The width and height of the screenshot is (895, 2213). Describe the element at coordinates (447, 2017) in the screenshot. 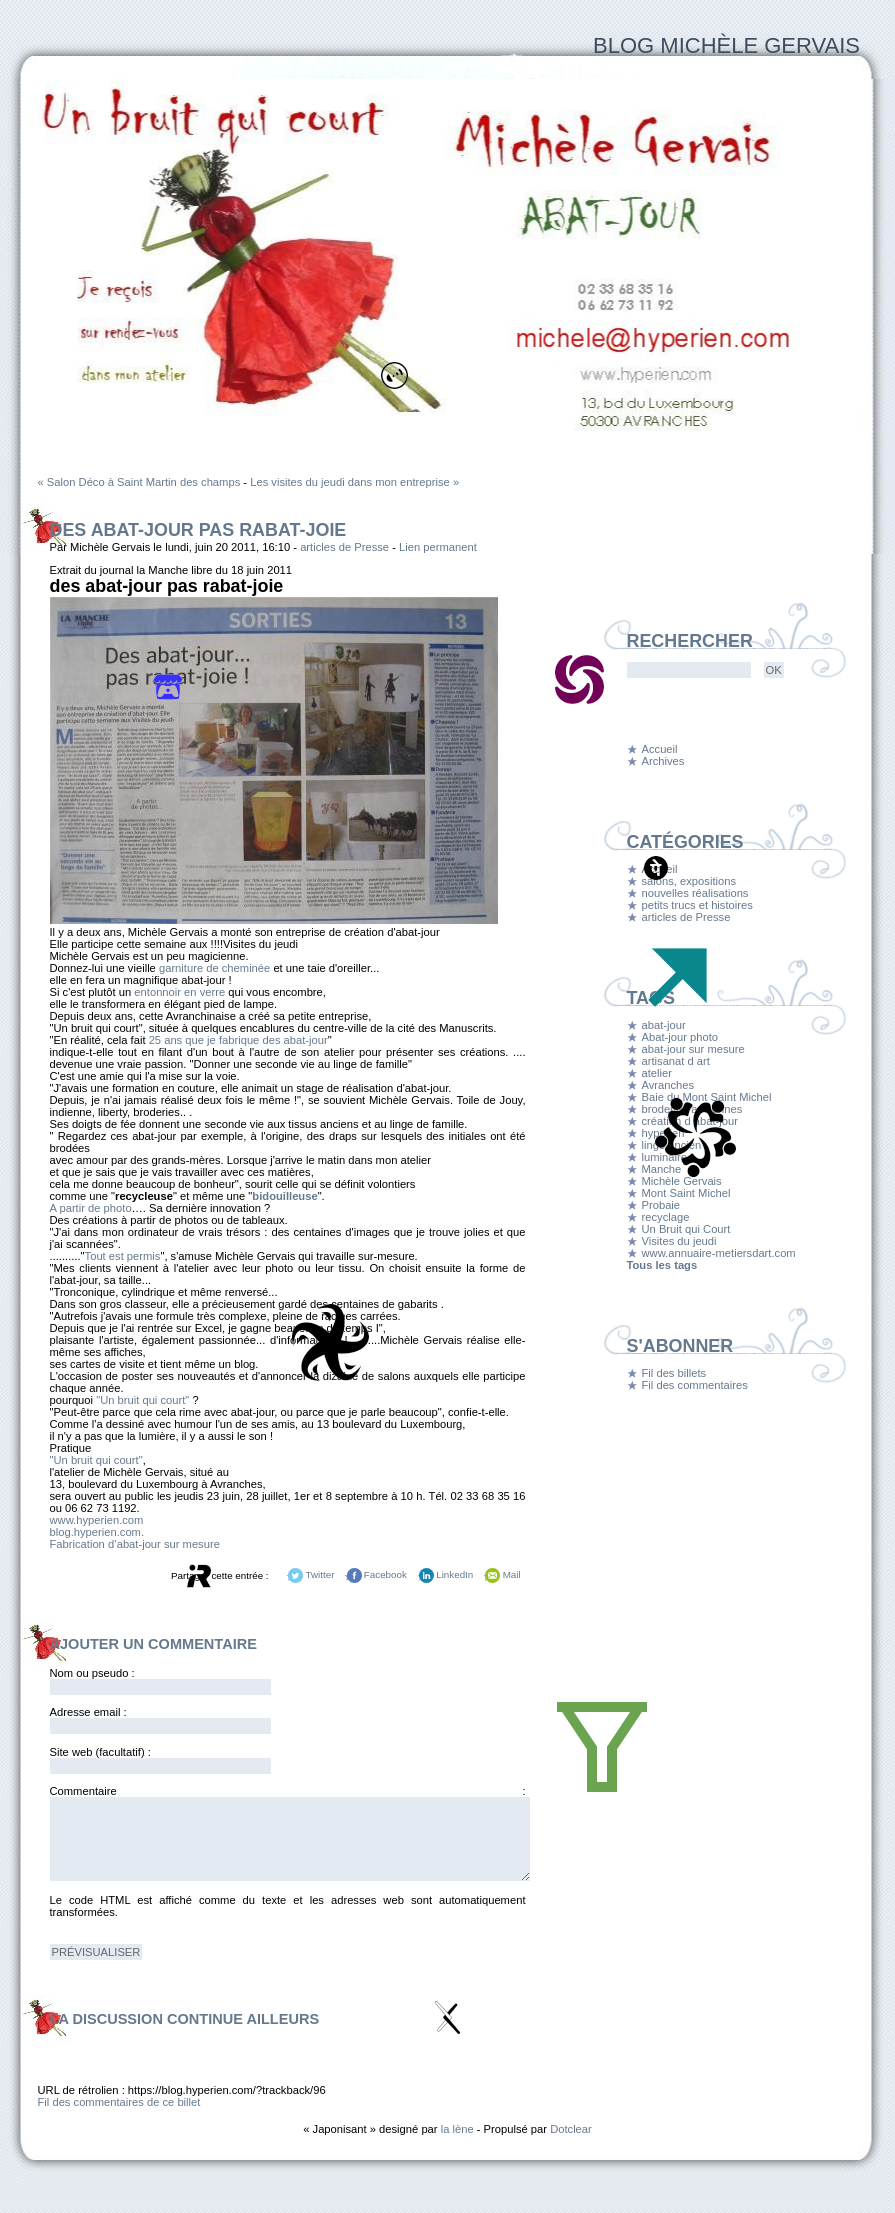

I see `visit arxiv preprint repository` at that location.